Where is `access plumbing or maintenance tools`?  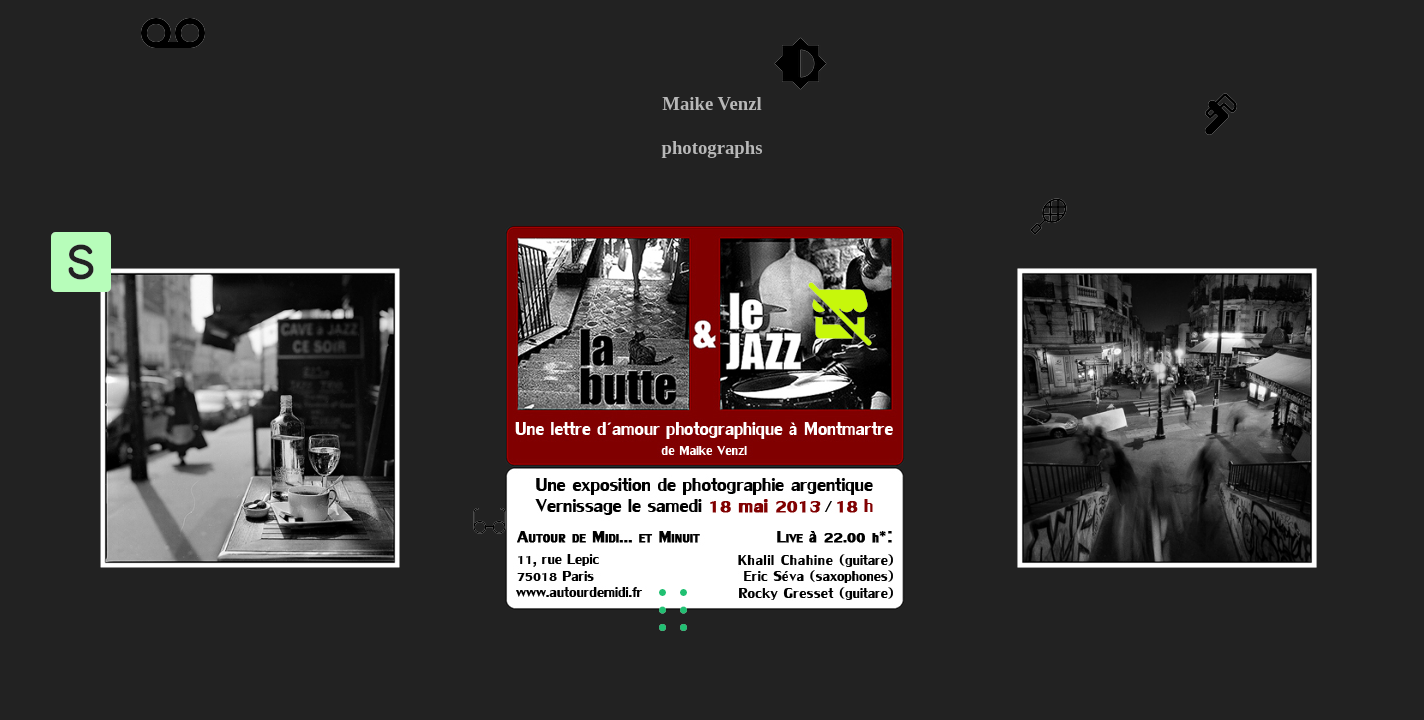 access plumbing or maintenance tools is located at coordinates (1219, 114).